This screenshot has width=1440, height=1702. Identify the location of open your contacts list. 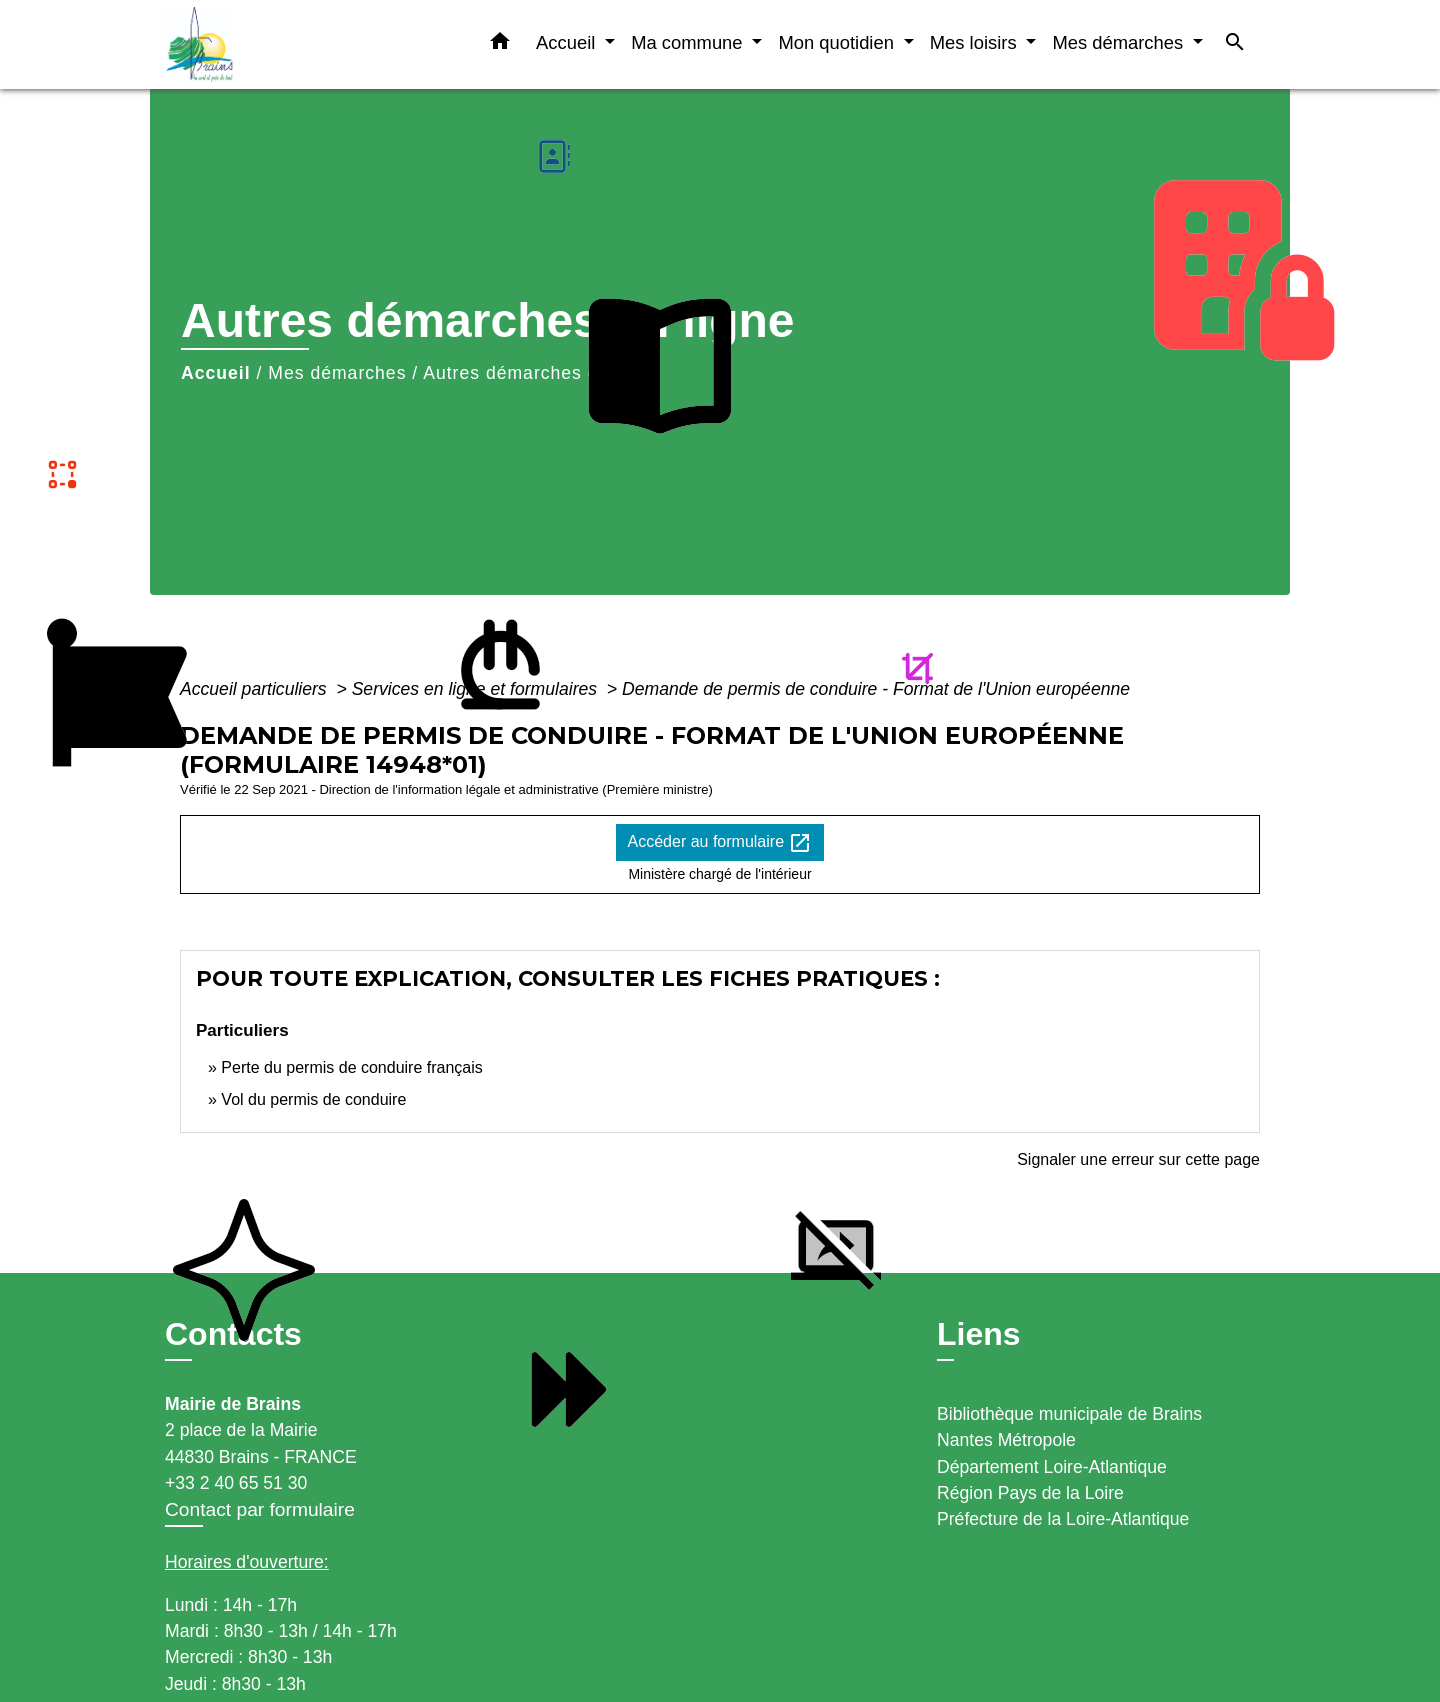
(553, 156).